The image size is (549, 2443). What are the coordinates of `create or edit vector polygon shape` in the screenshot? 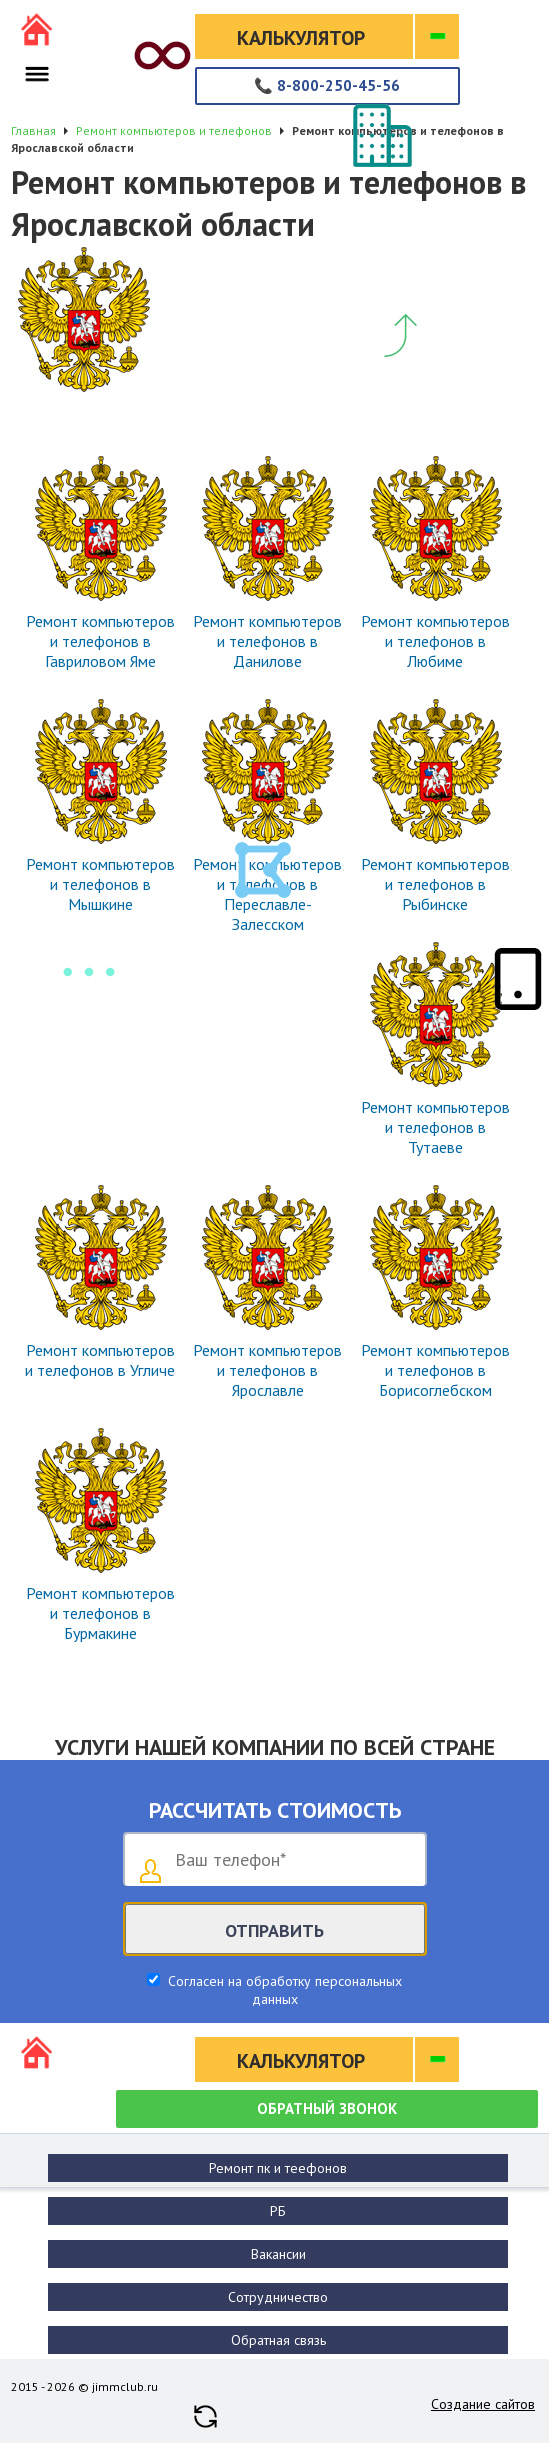 It's located at (263, 870).